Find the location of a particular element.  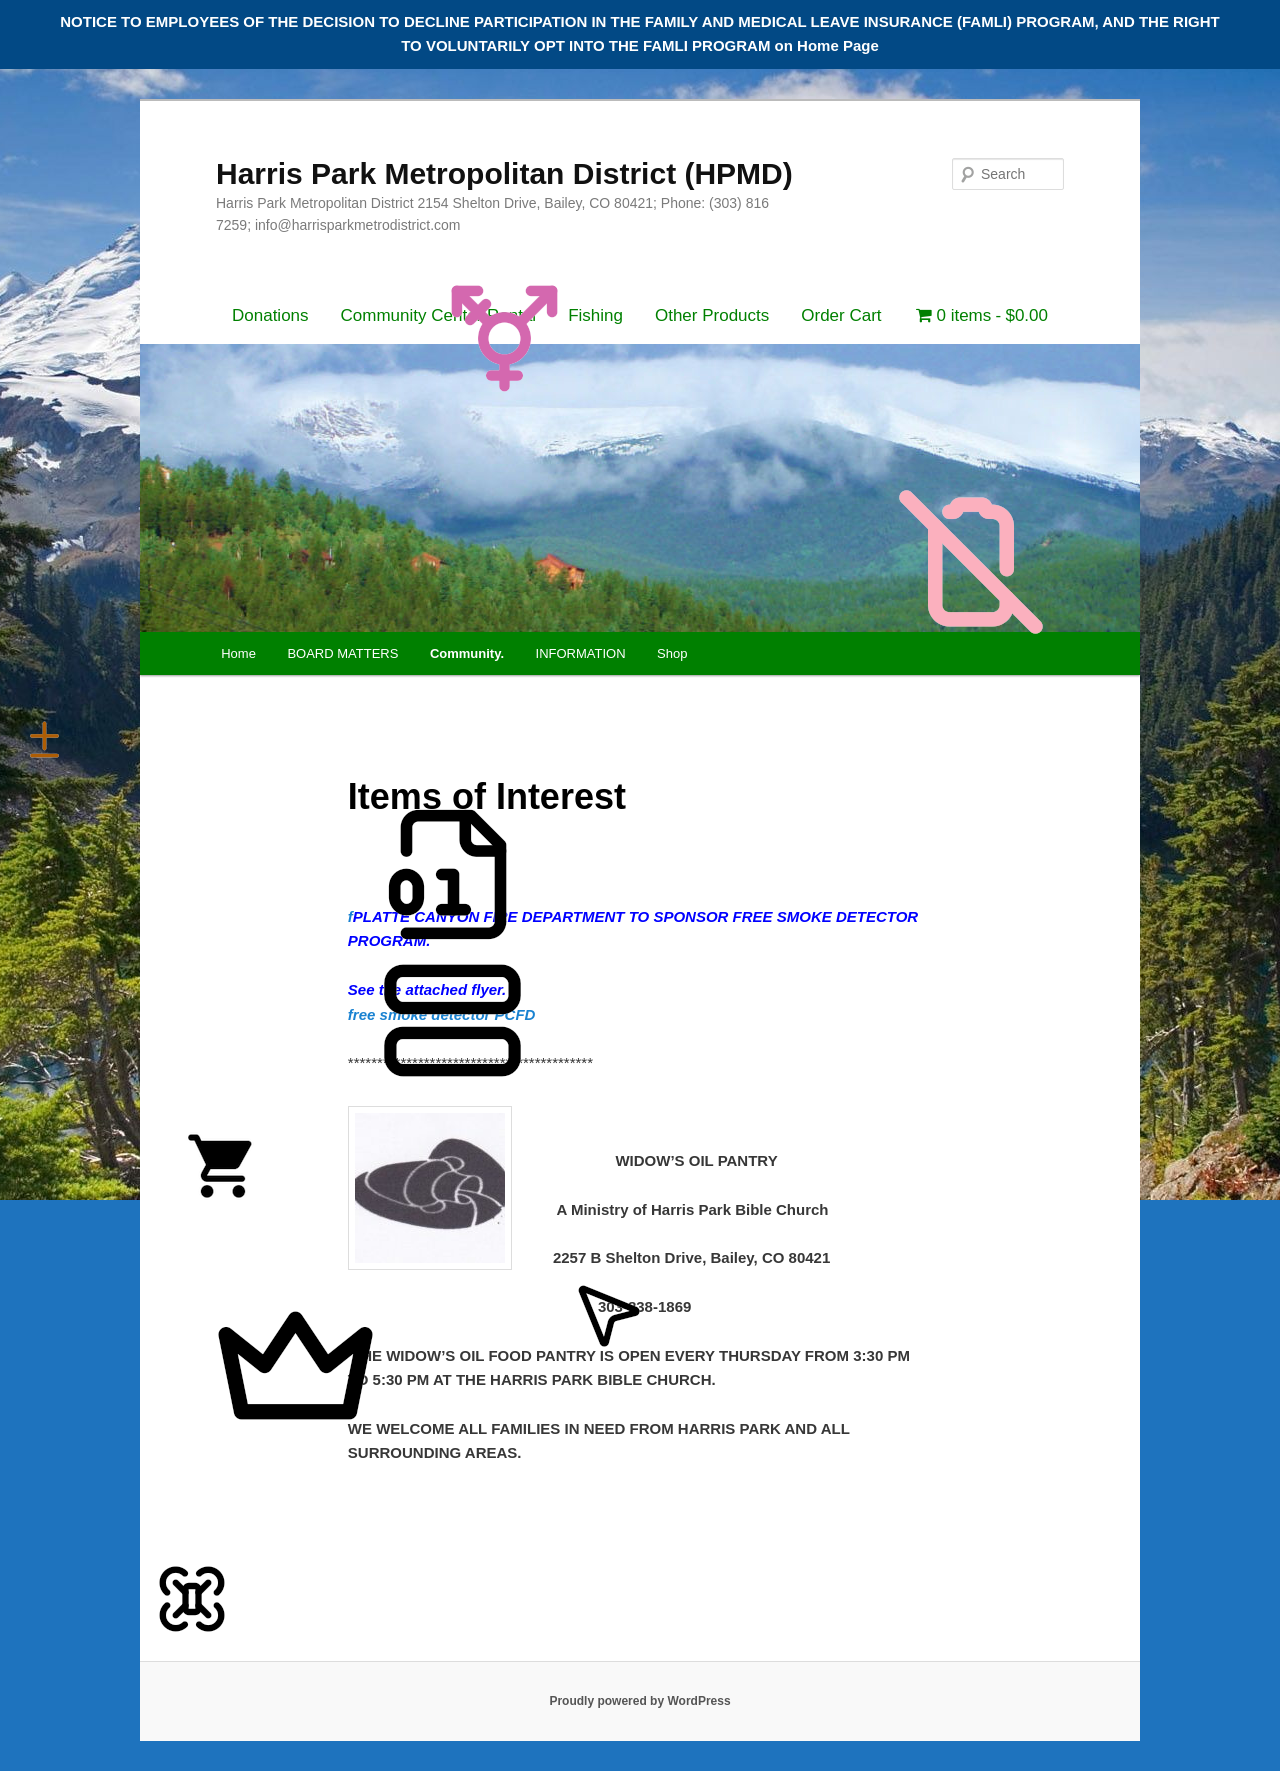

view differences between file versions is located at coordinates (44, 739).